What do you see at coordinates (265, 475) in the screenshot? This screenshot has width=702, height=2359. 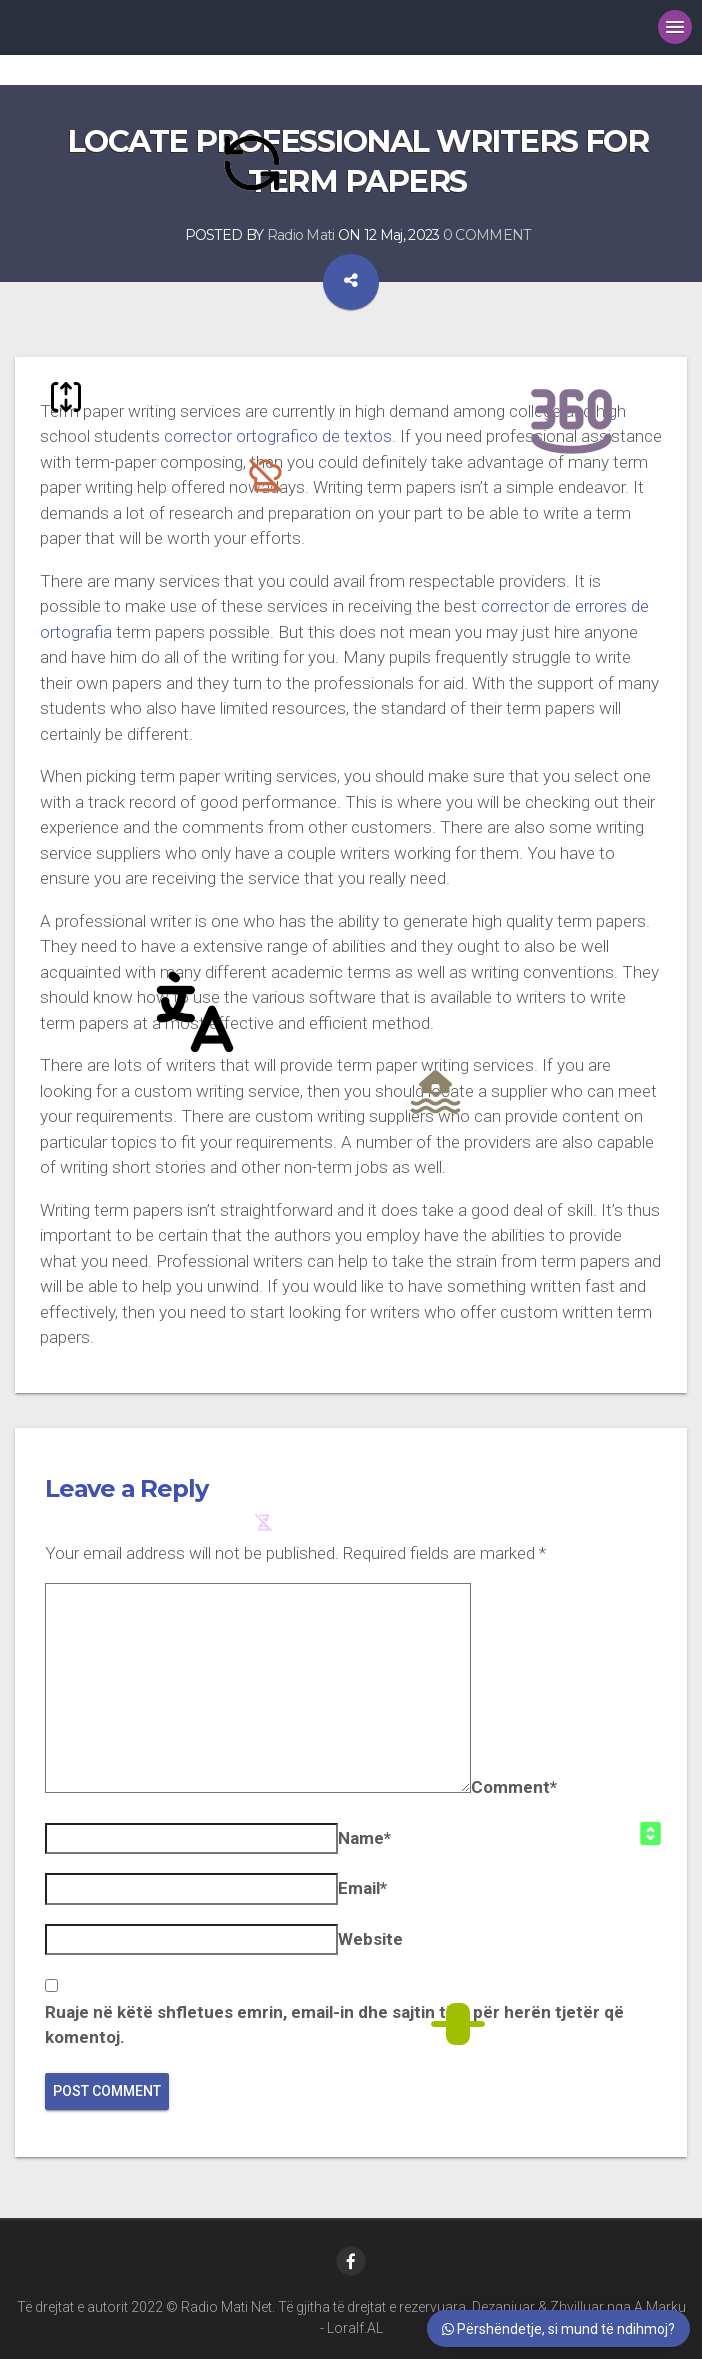 I see `disable cooking or recipe mode` at bounding box center [265, 475].